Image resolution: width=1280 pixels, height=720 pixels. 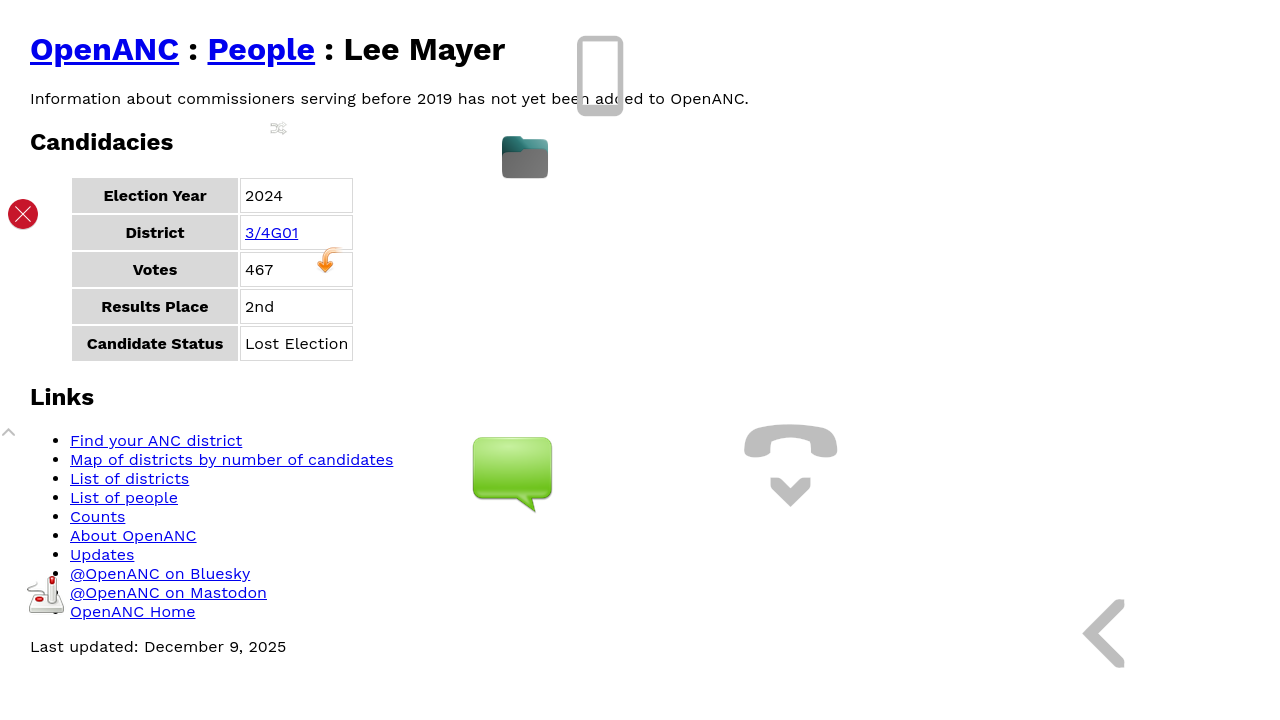 What do you see at coordinates (279, 128) in the screenshot?
I see `shuffle playlist or music queue` at bounding box center [279, 128].